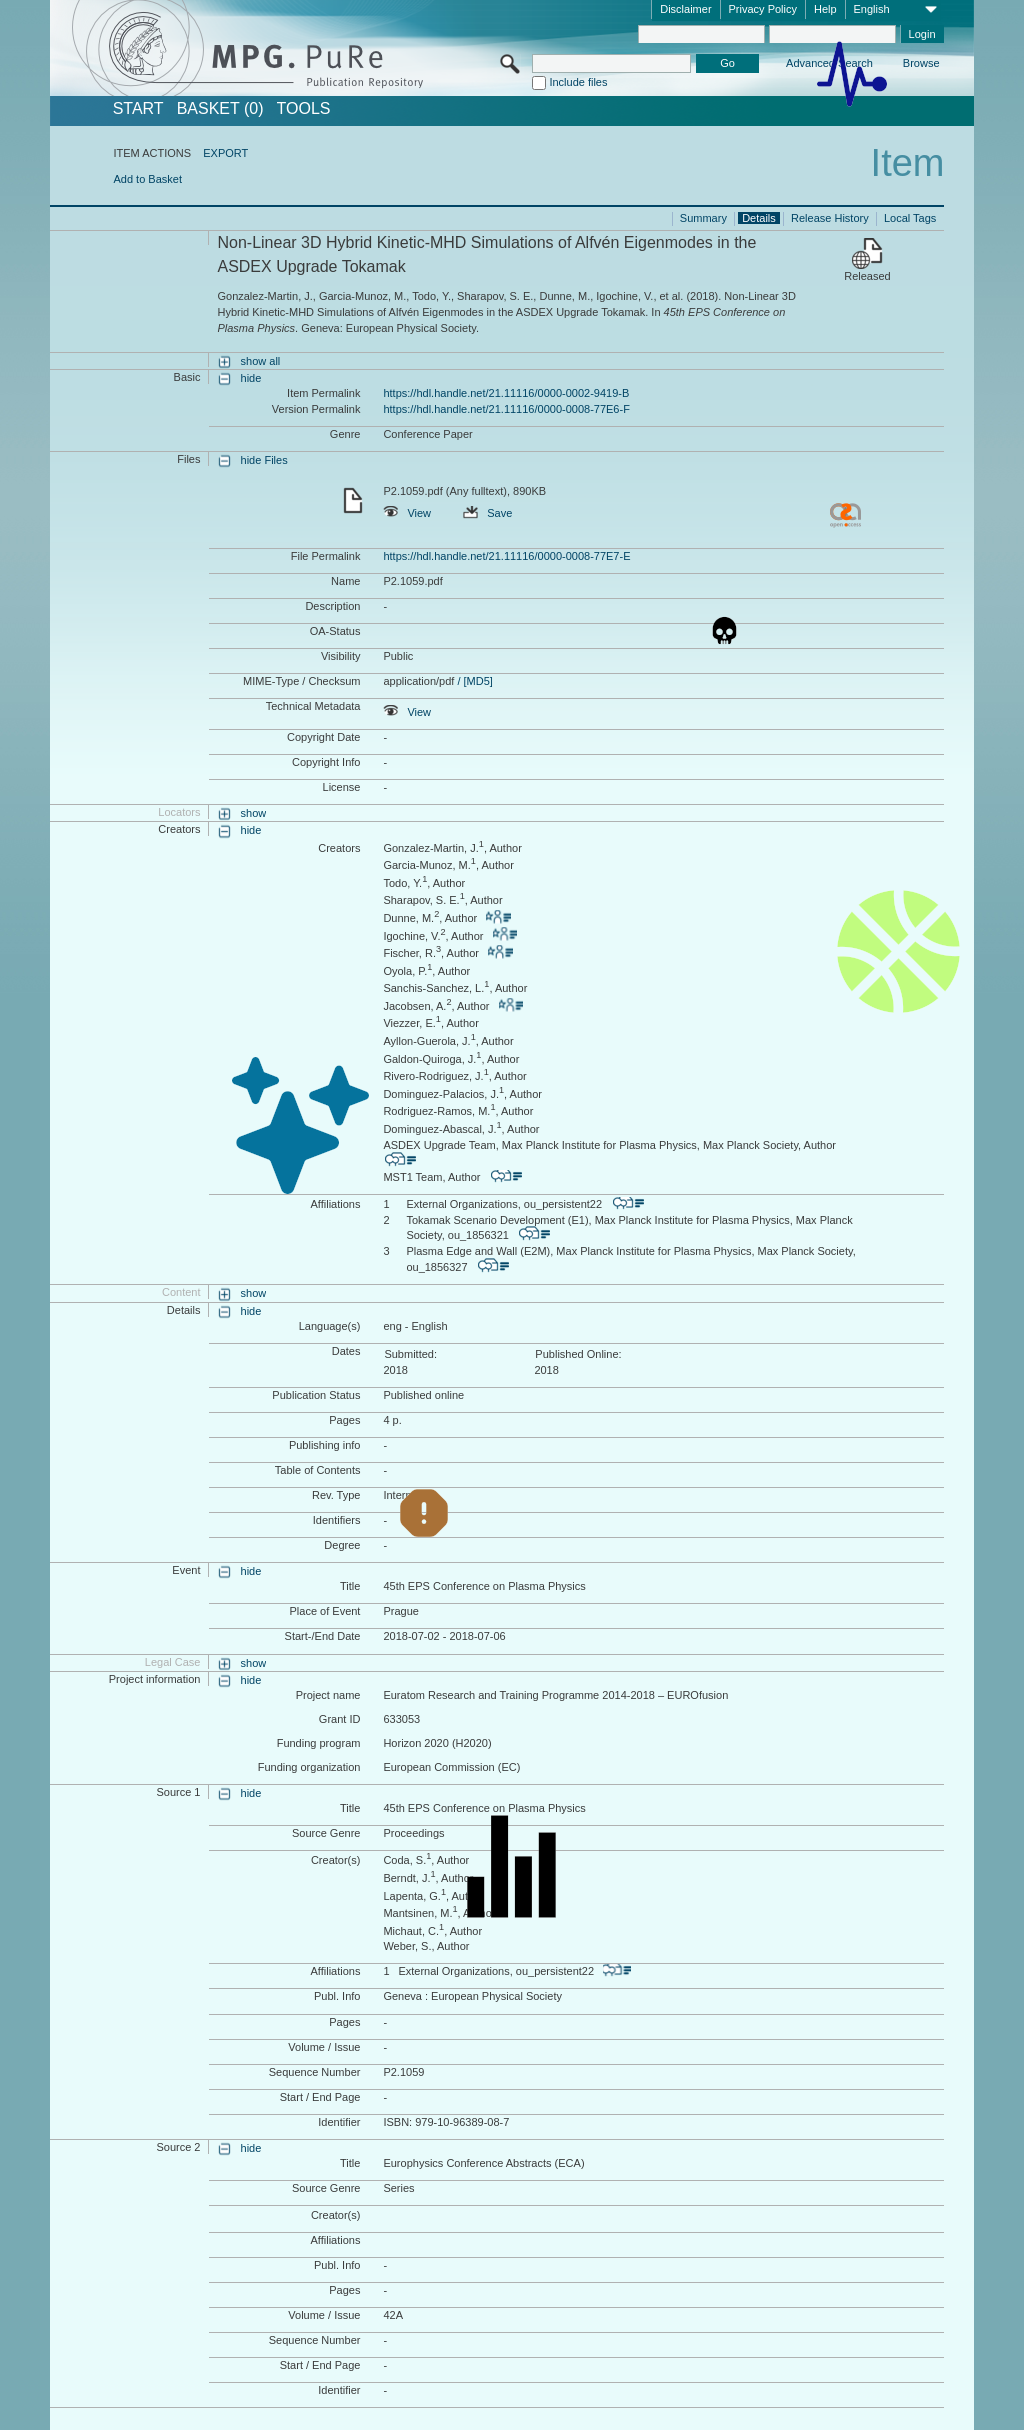 This screenshot has height=2430, width=1024. Describe the element at coordinates (724, 630) in the screenshot. I see `indicates danger or hazardous content` at that location.